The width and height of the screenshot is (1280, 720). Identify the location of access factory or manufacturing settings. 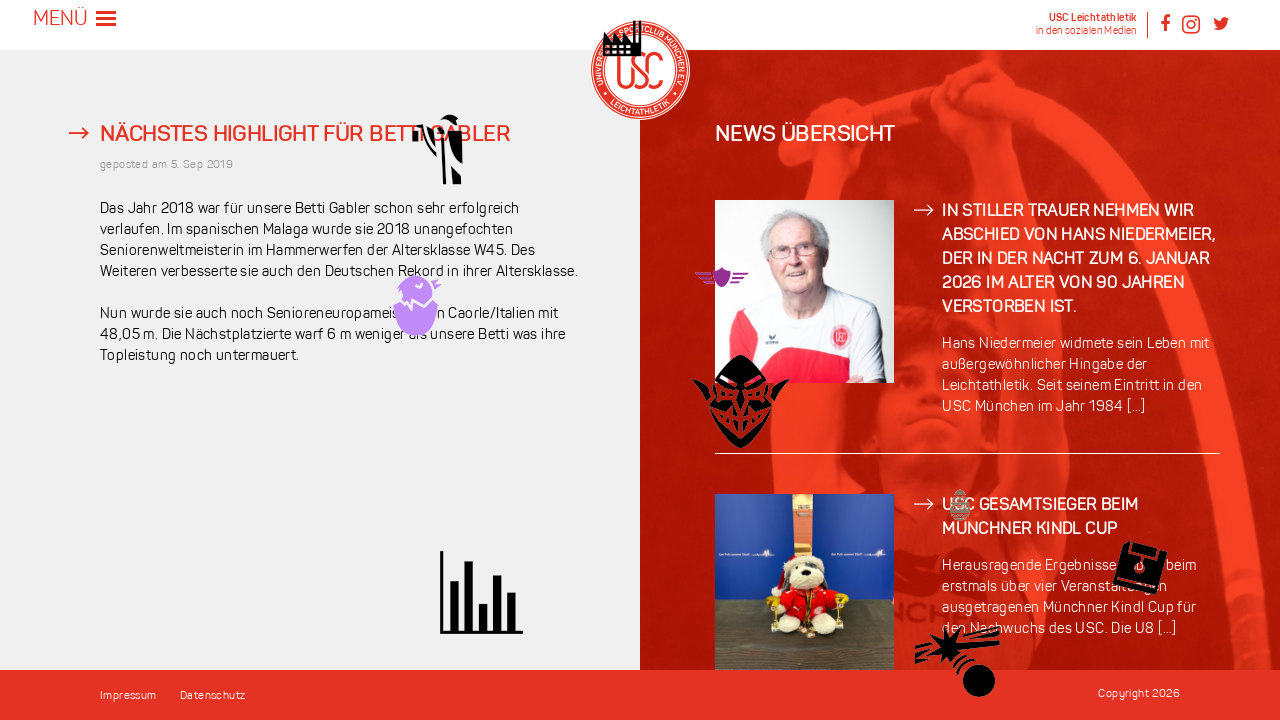
(622, 37).